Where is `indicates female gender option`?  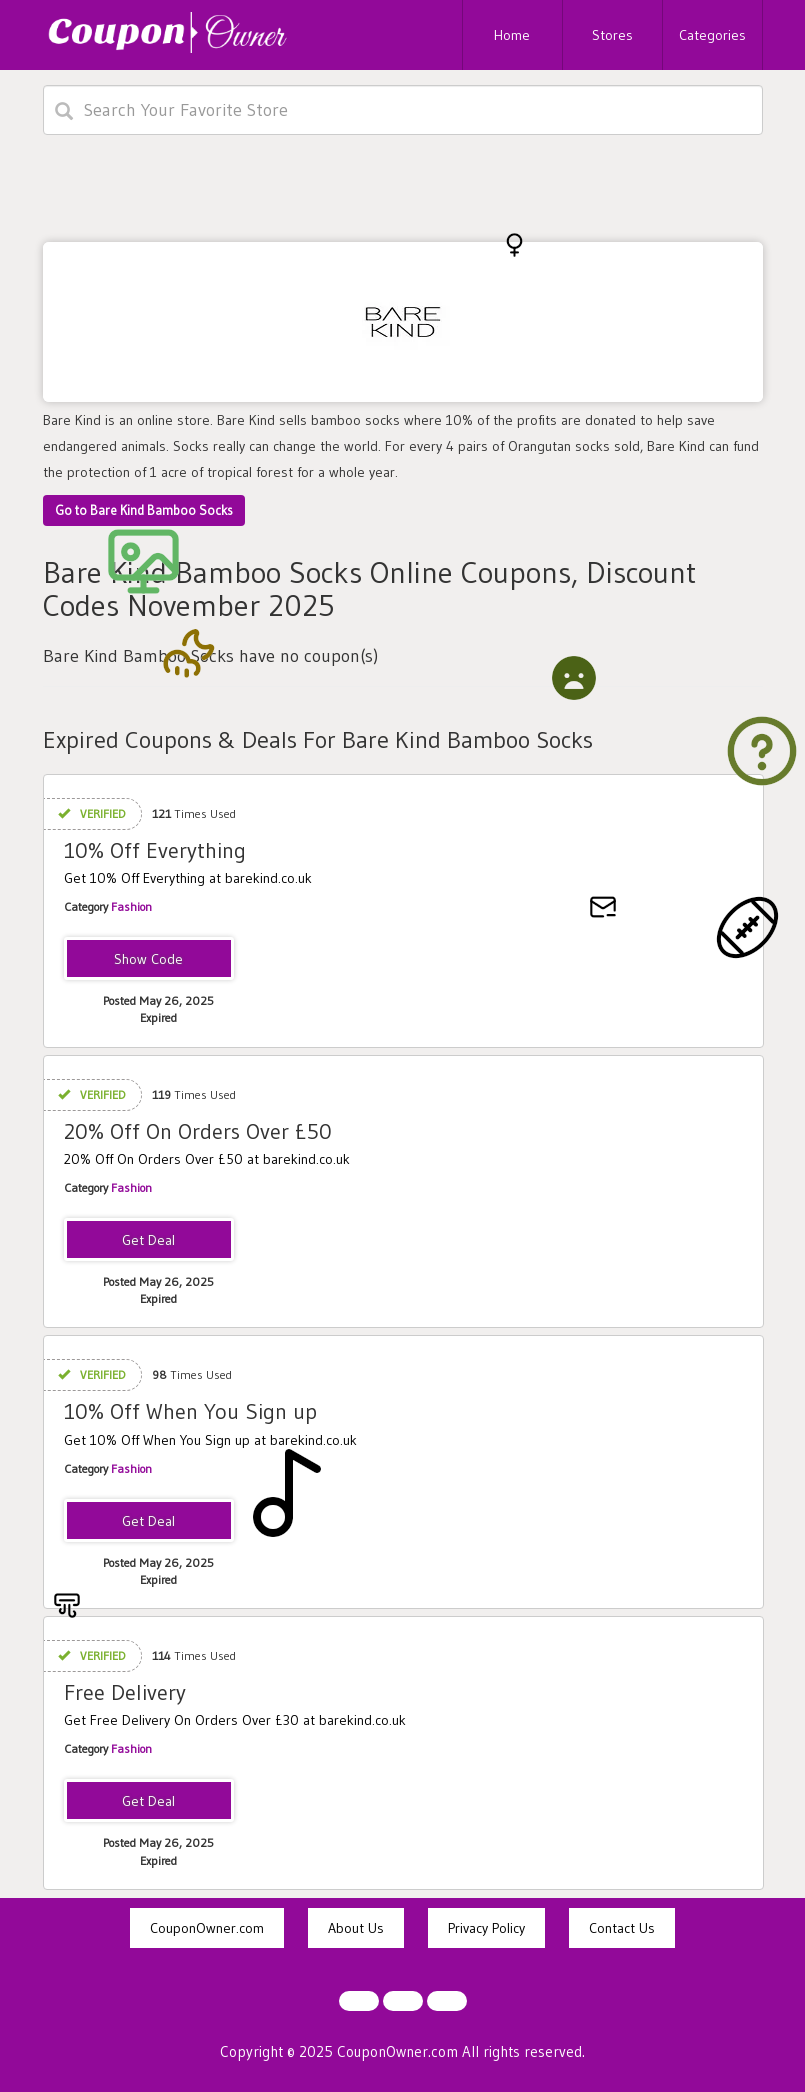 indicates female gender option is located at coordinates (514, 244).